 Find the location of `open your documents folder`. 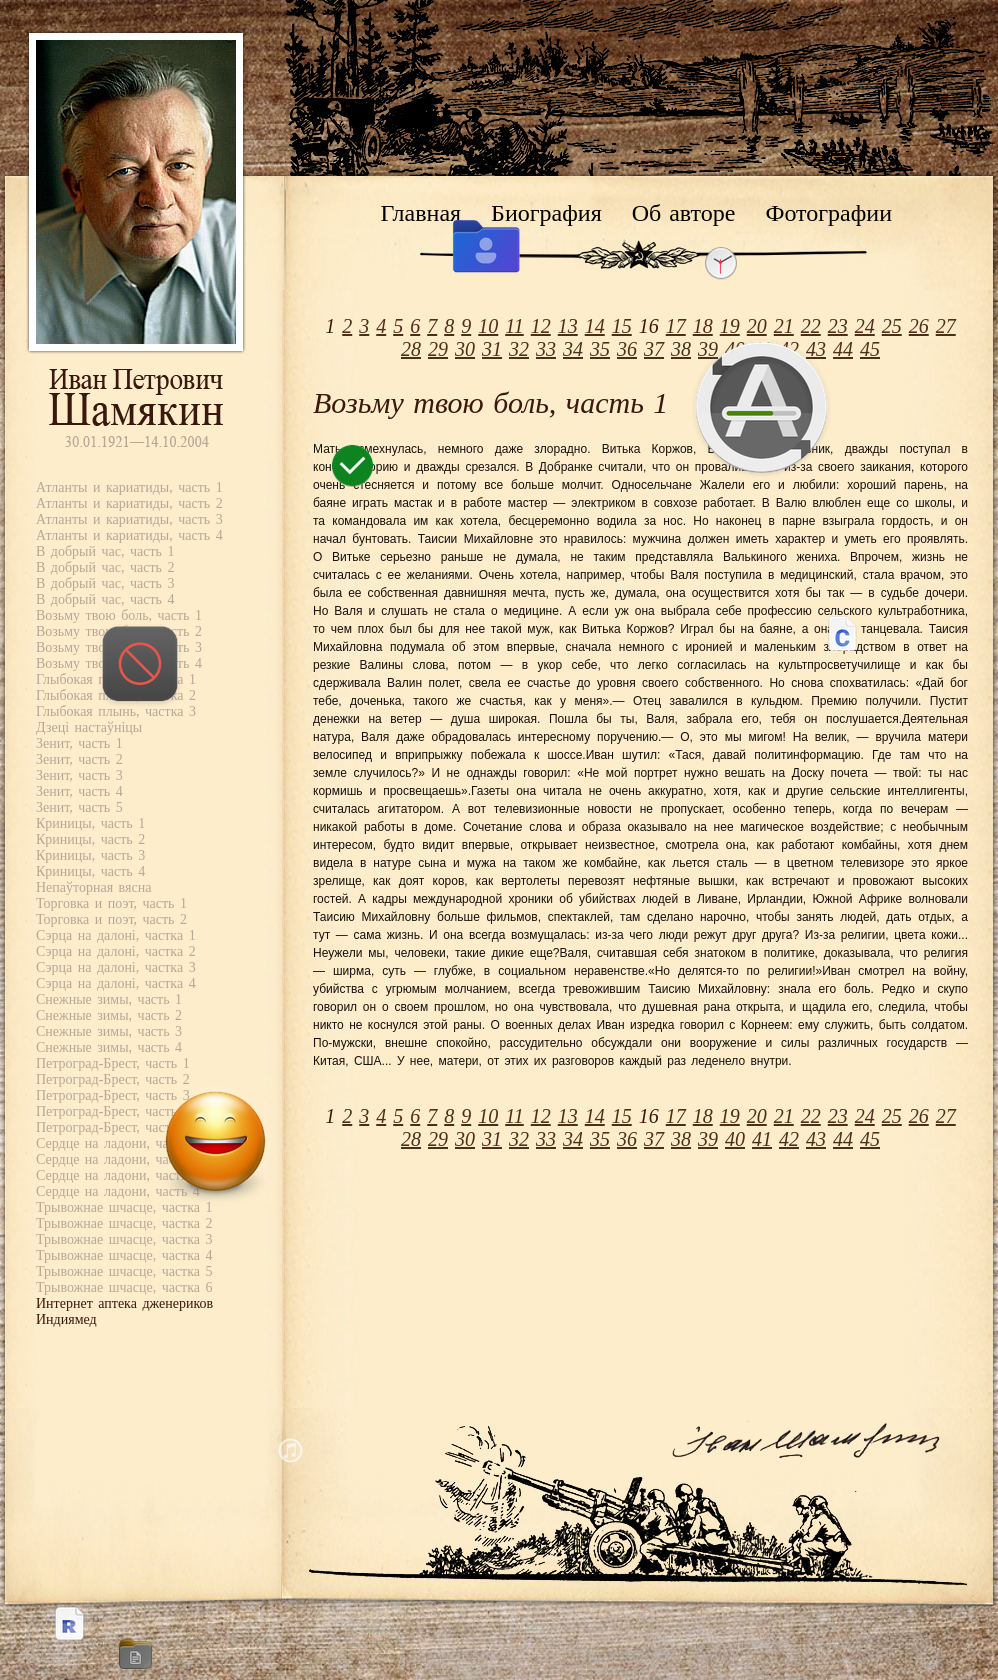

open your documents folder is located at coordinates (135, 1653).